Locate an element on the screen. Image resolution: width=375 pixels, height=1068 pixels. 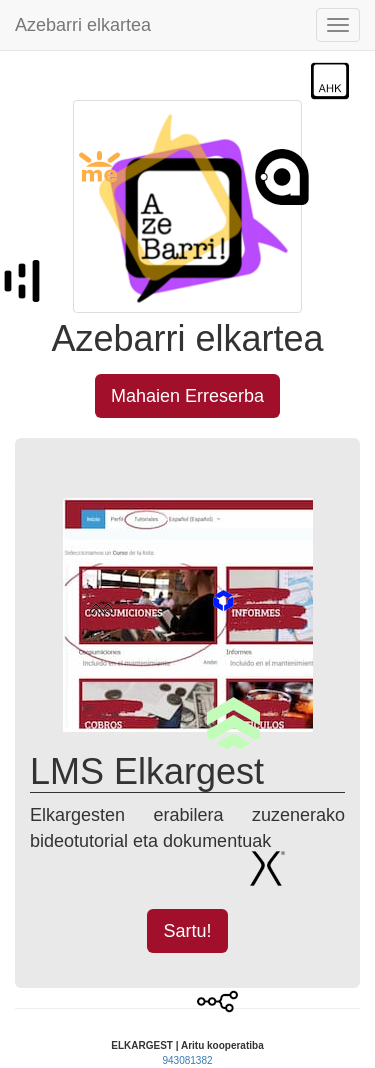
Avalonia UI framework logo is located at coordinates (282, 177).